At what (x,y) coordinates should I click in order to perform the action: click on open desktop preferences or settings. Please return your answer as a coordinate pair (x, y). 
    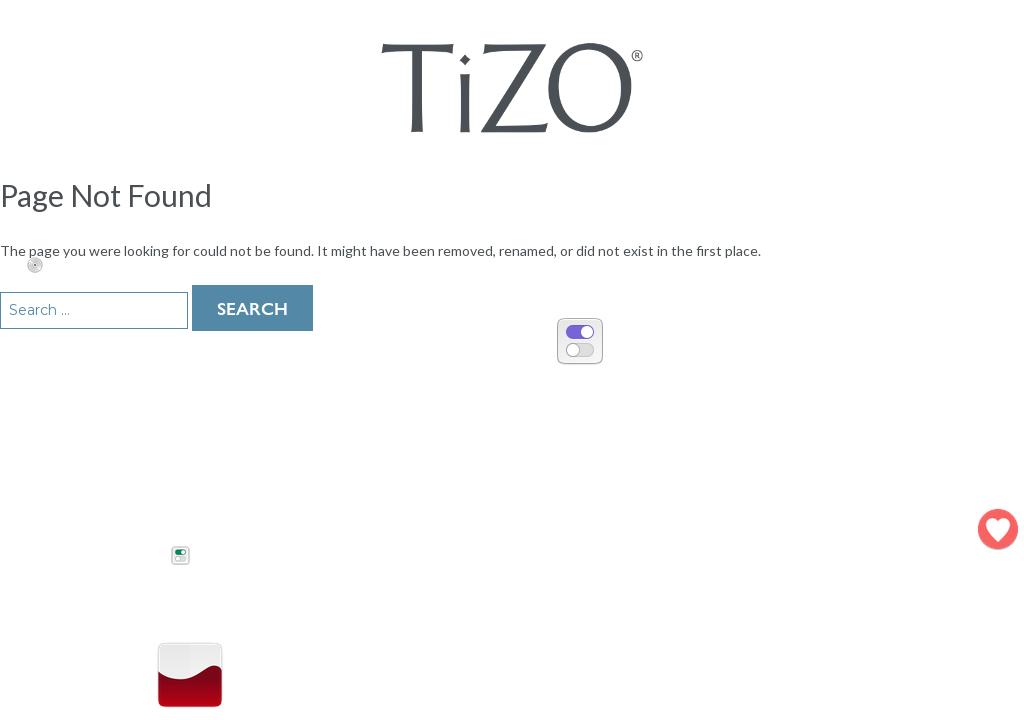
    Looking at the image, I should click on (580, 341).